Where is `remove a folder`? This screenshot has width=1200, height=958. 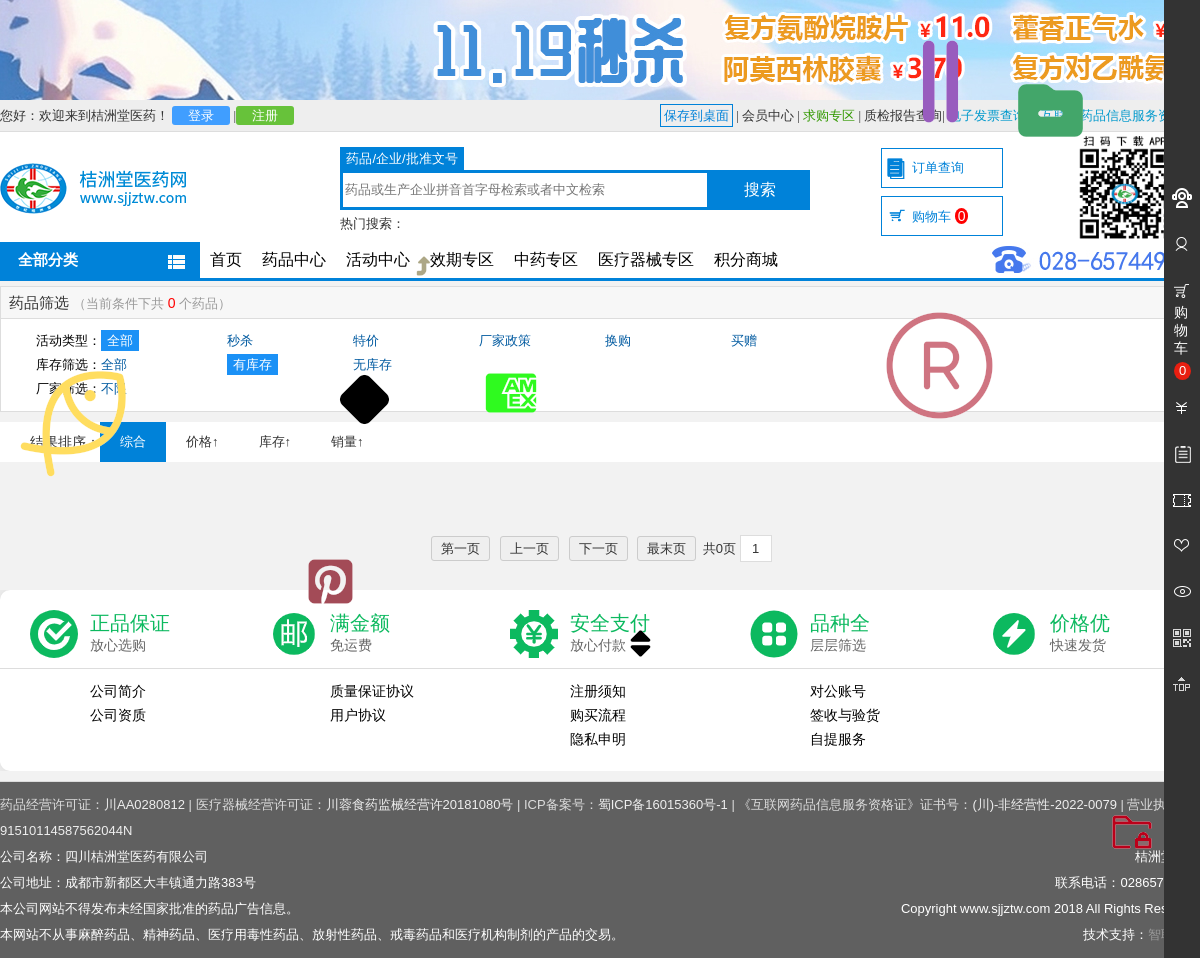
remove a folder is located at coordinates (1050, 112).